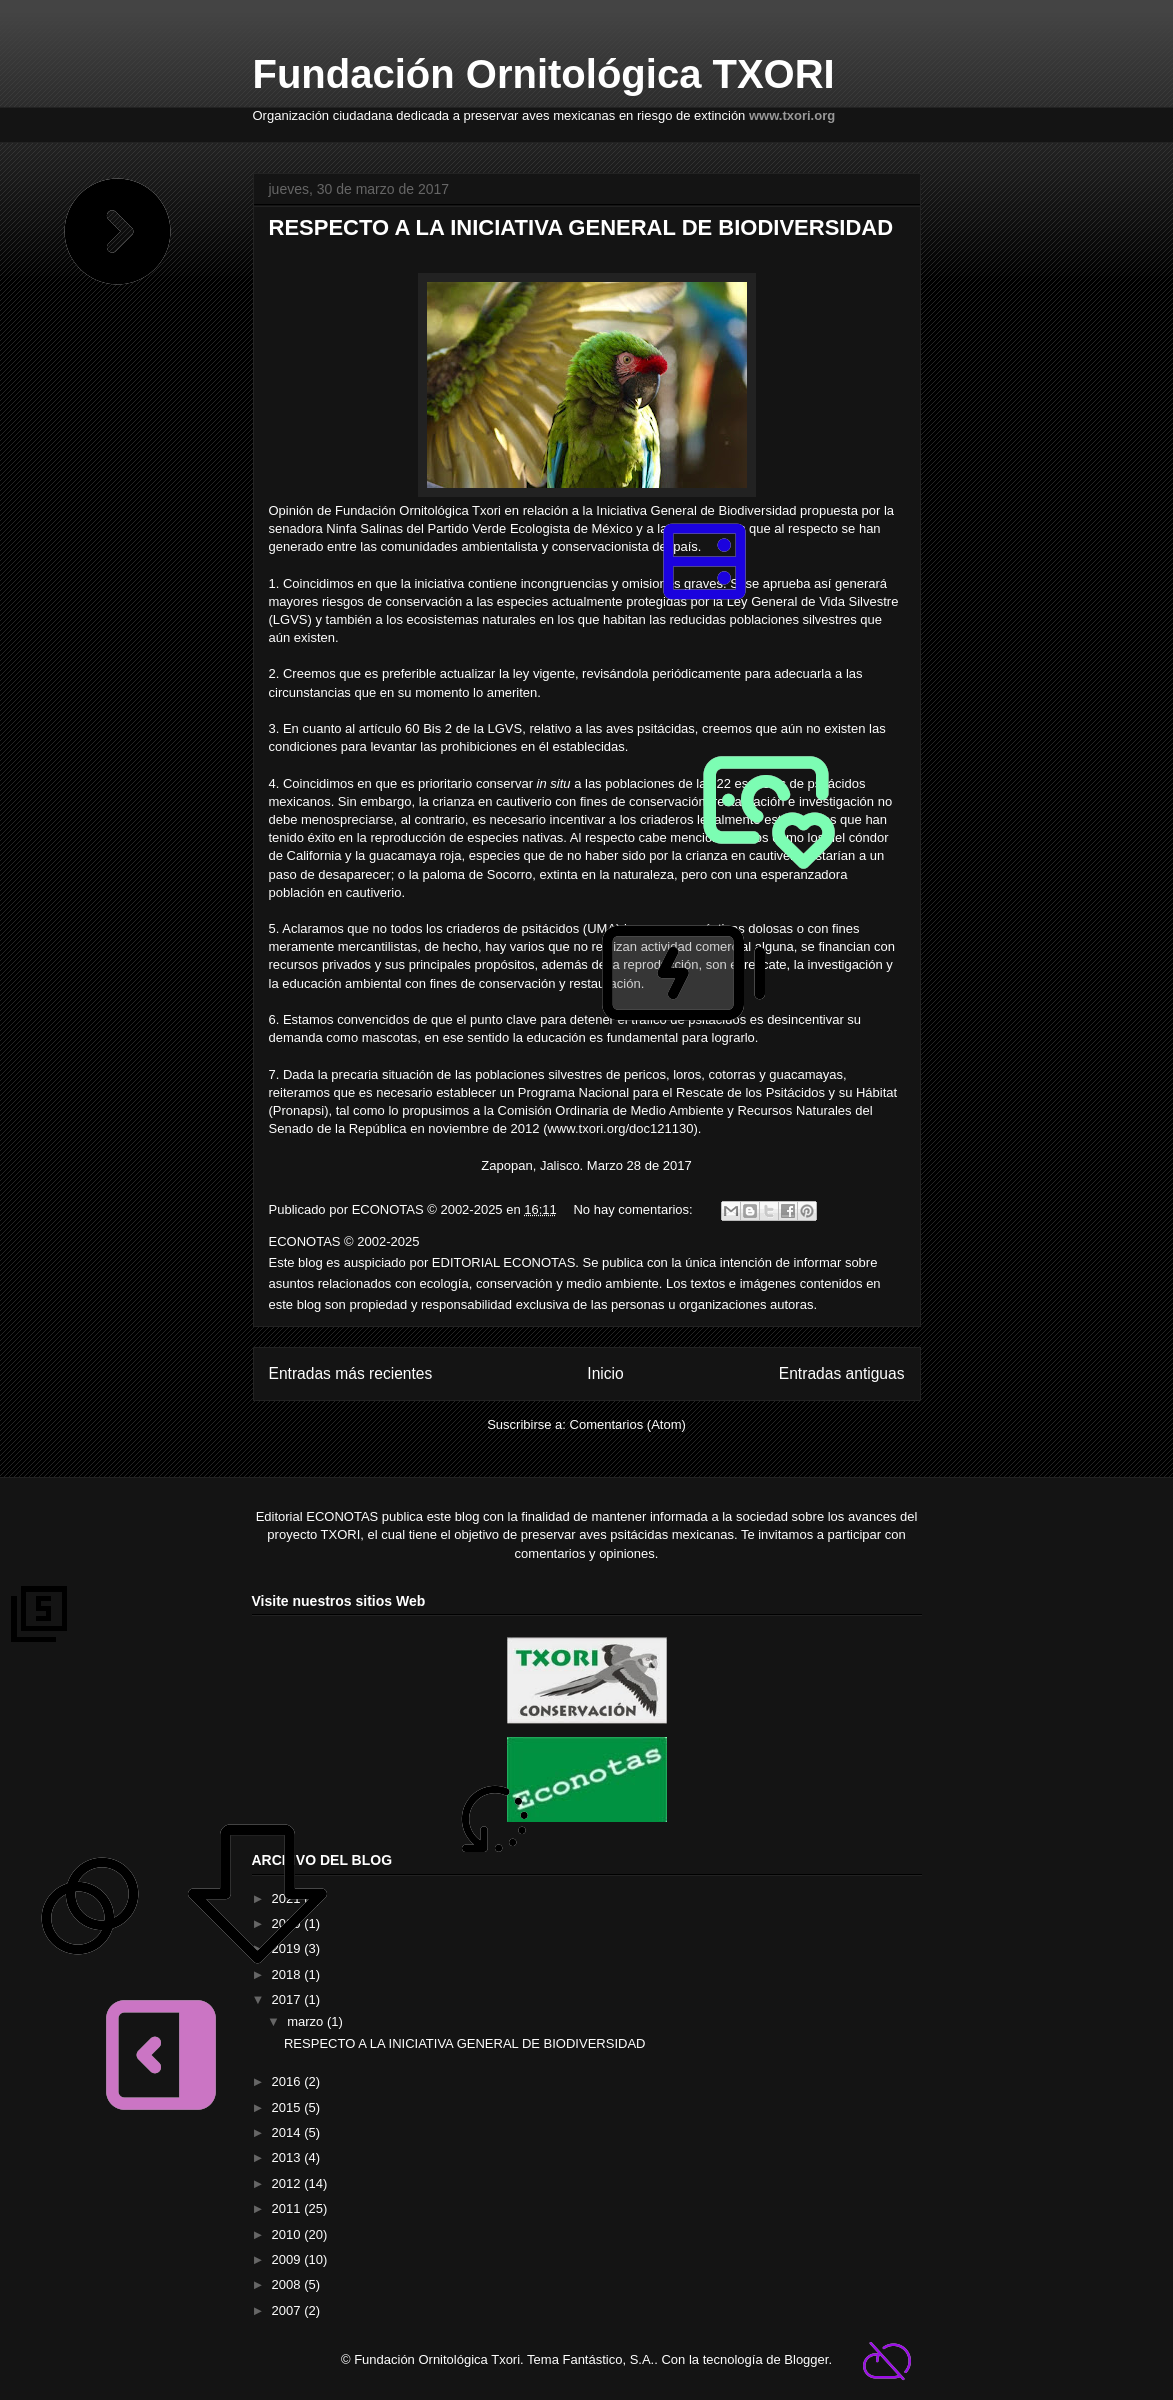  I want to click on filter or view 5 items, so click(39, 1614).